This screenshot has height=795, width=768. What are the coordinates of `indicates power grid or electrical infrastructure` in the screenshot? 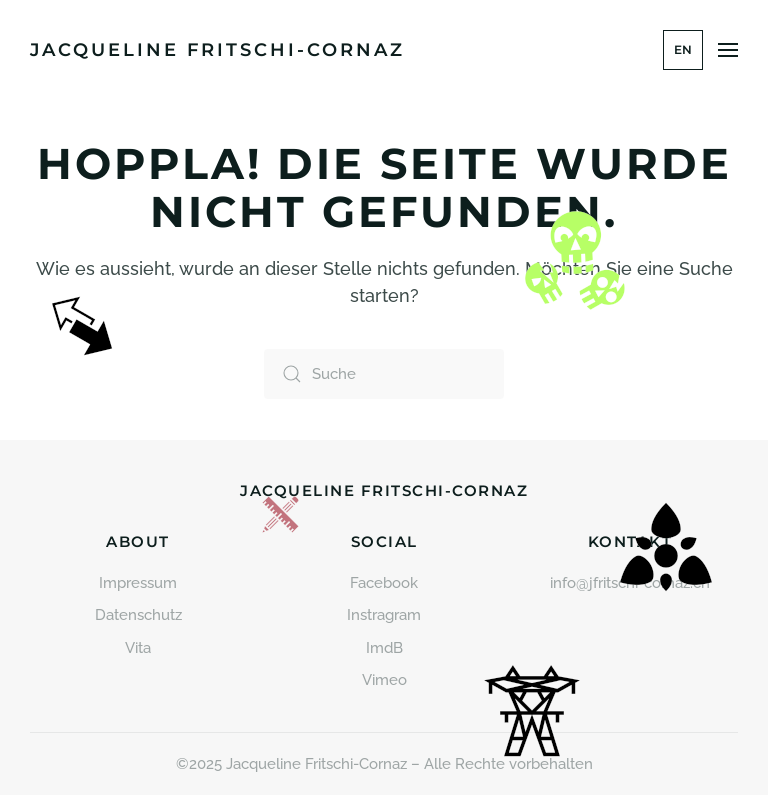 It's located at (532, 713).